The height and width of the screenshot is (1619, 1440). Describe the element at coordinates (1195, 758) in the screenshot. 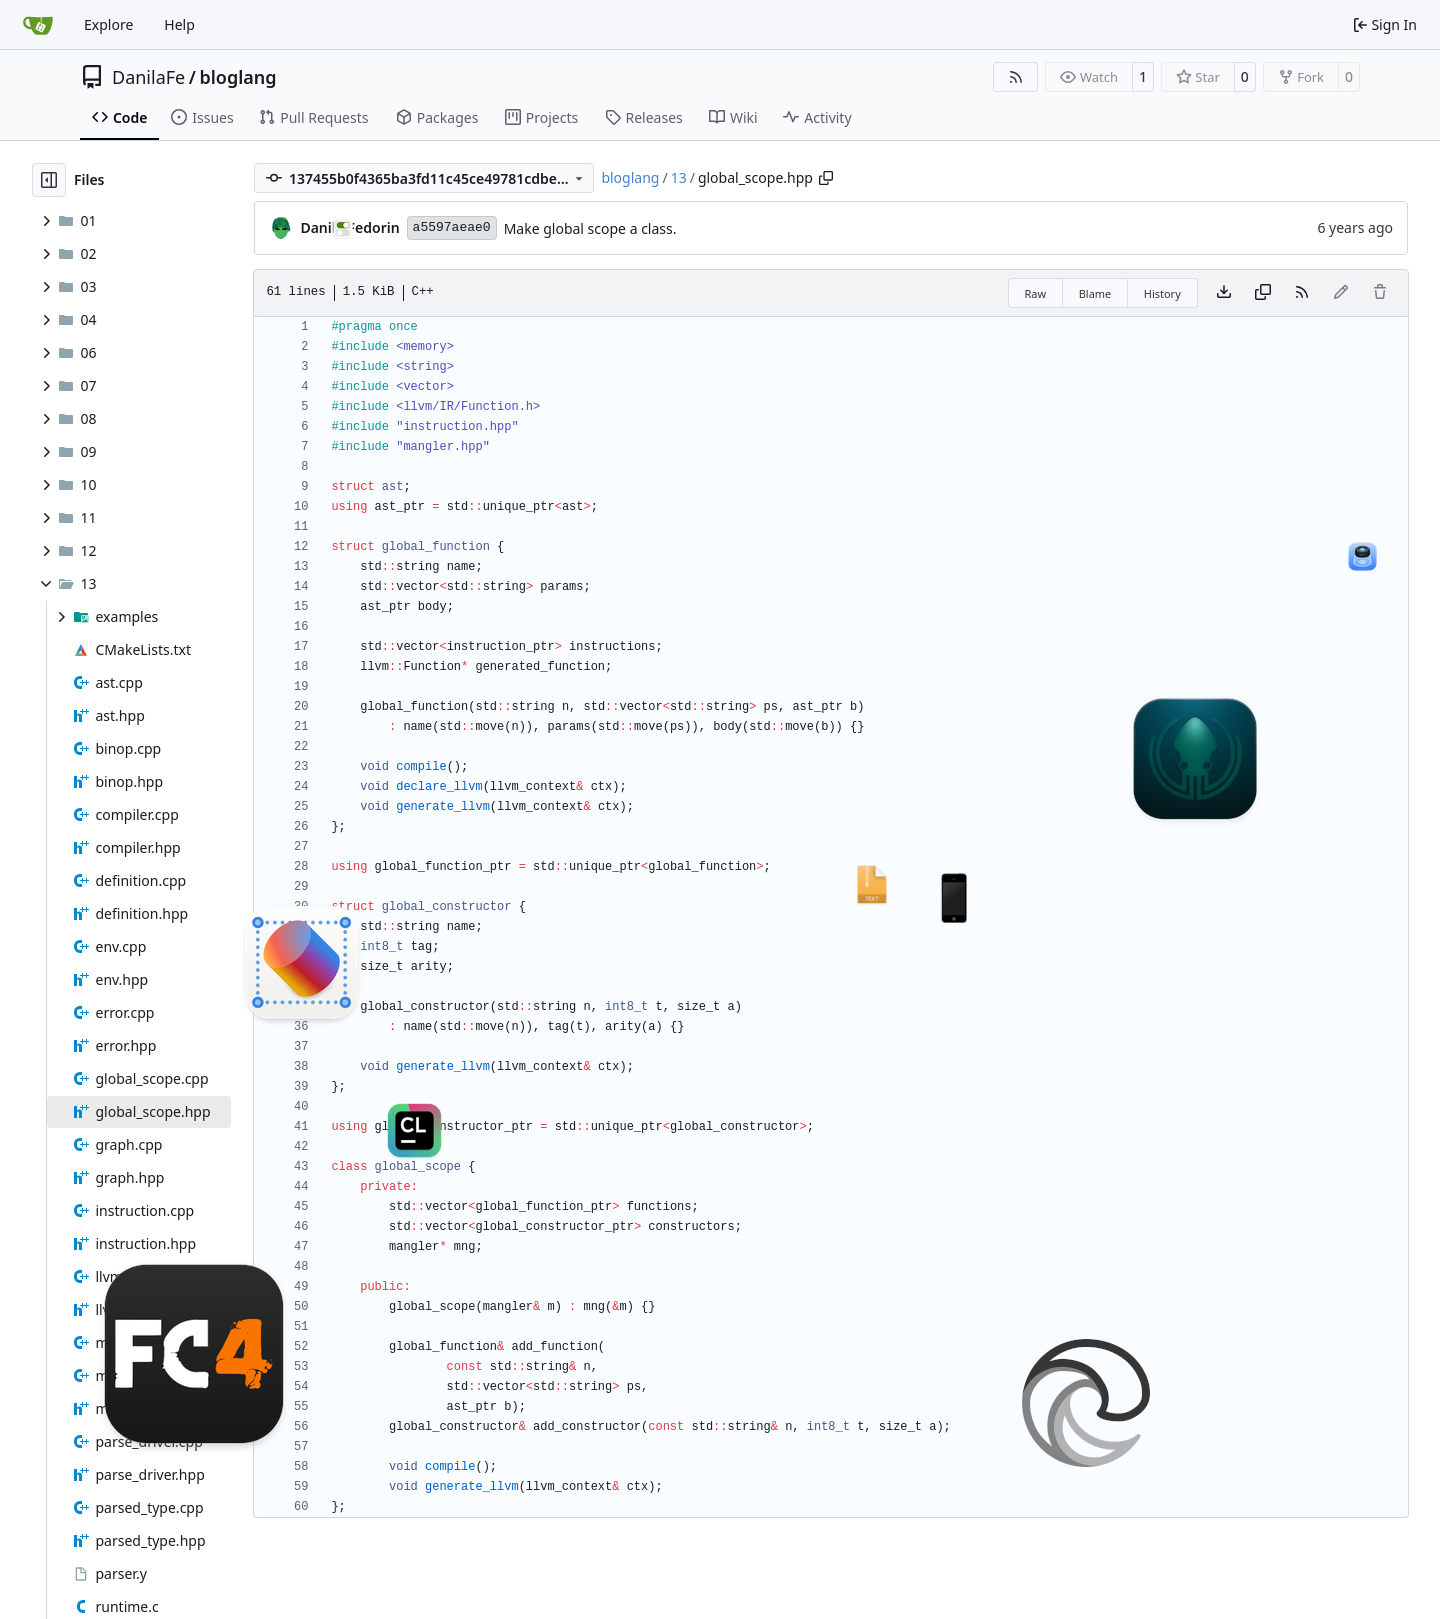

I see `open gitkraken git client` at that location.